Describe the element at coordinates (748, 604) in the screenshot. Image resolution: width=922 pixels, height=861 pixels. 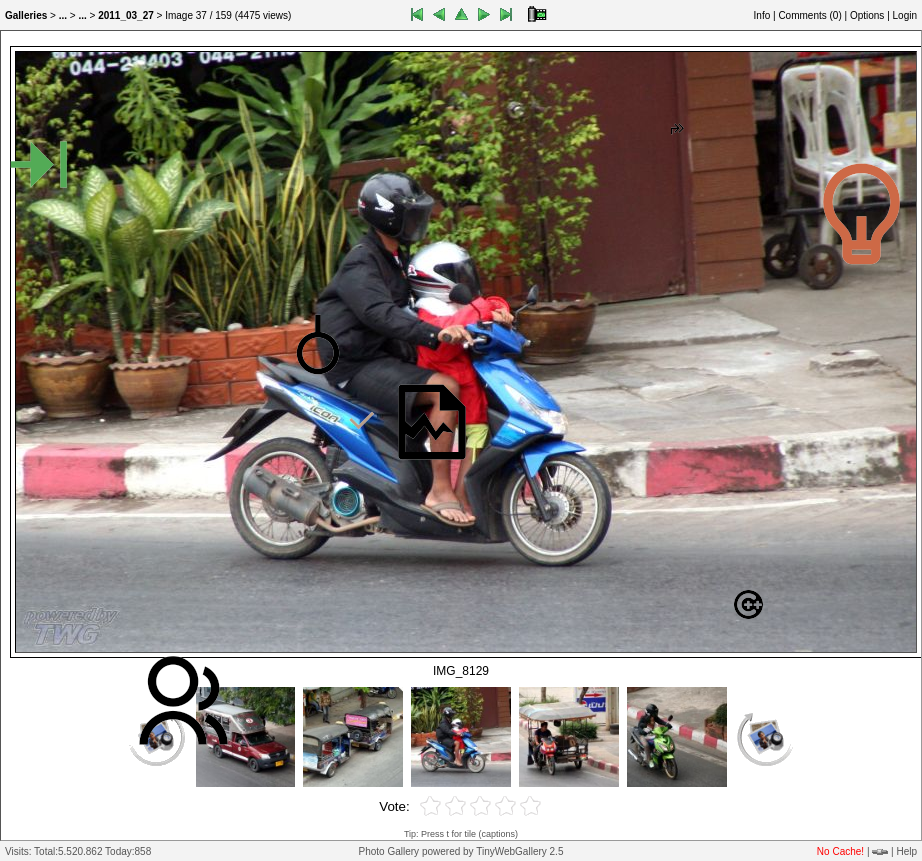
I see `c++ builder IDE logo` at that location.